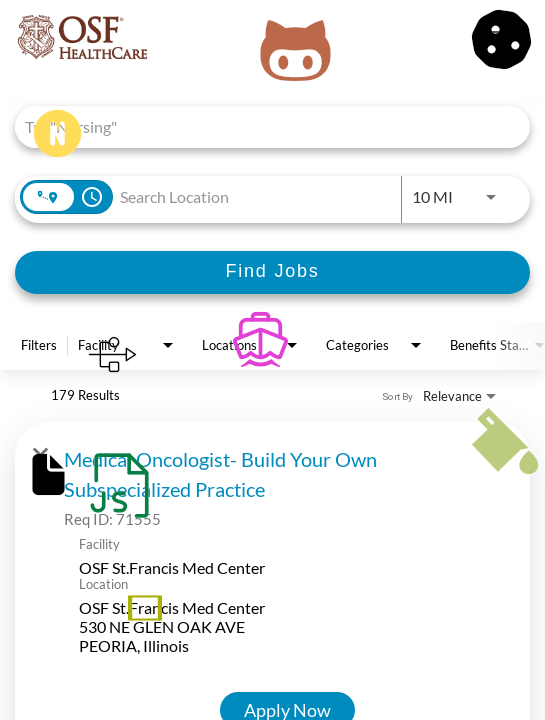 The height and width of the screenshot is (720, 545). Describe the element at coordinates (501, 39) in the screenshot. I see `manage cookie preferences` at that location.